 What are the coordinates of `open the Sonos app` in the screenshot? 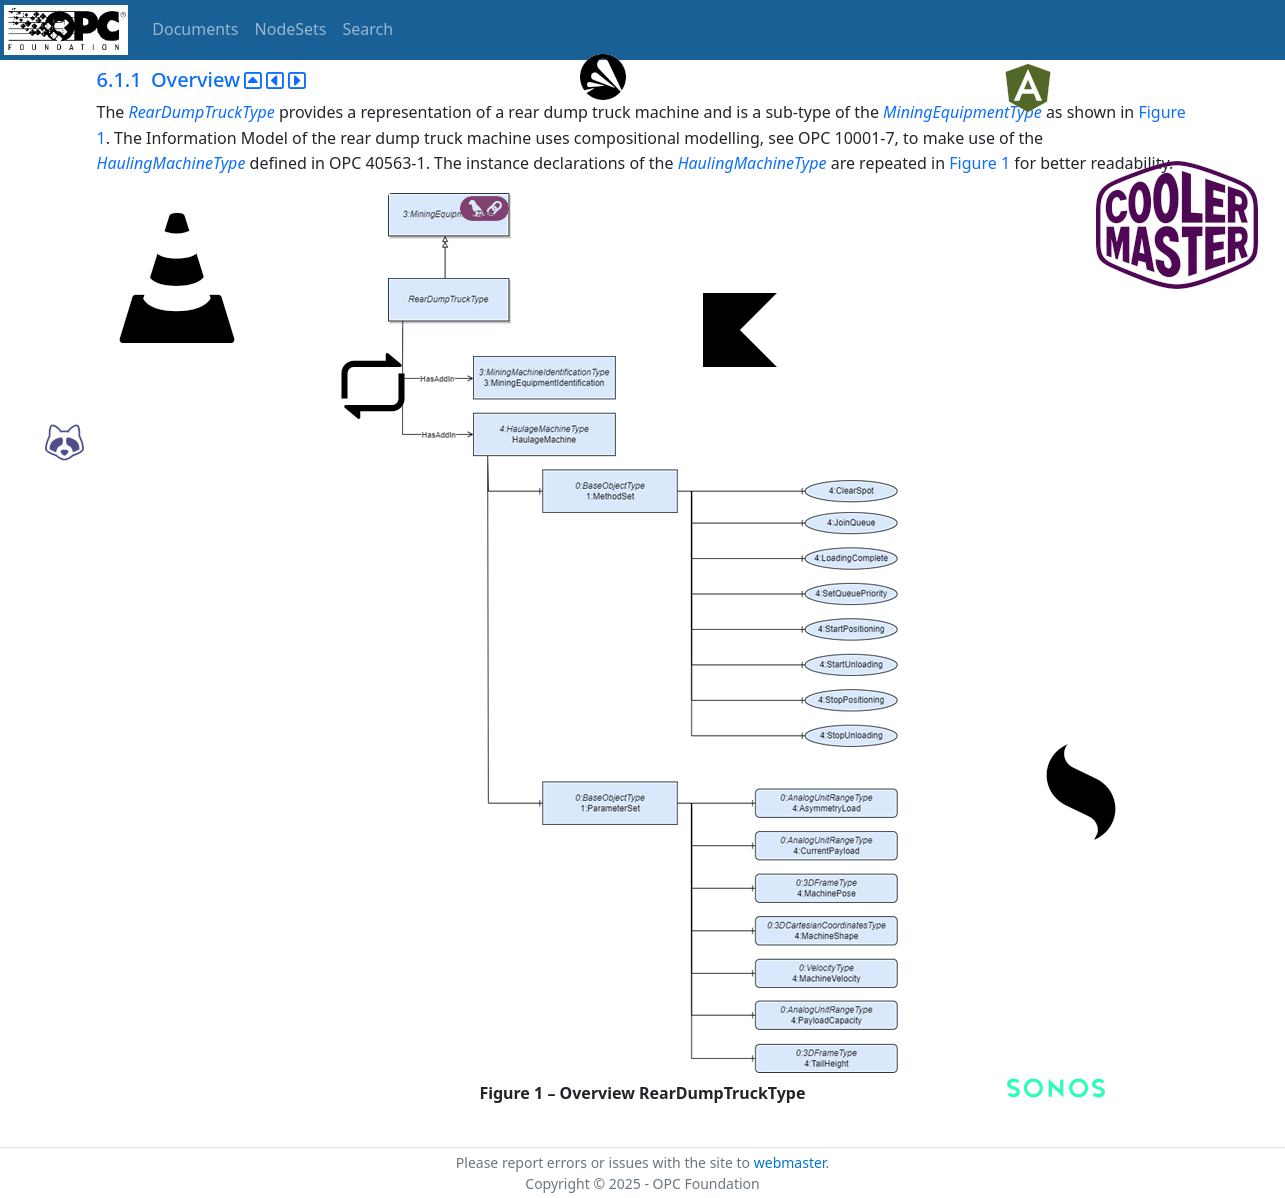 It's located at (1056, 1088).